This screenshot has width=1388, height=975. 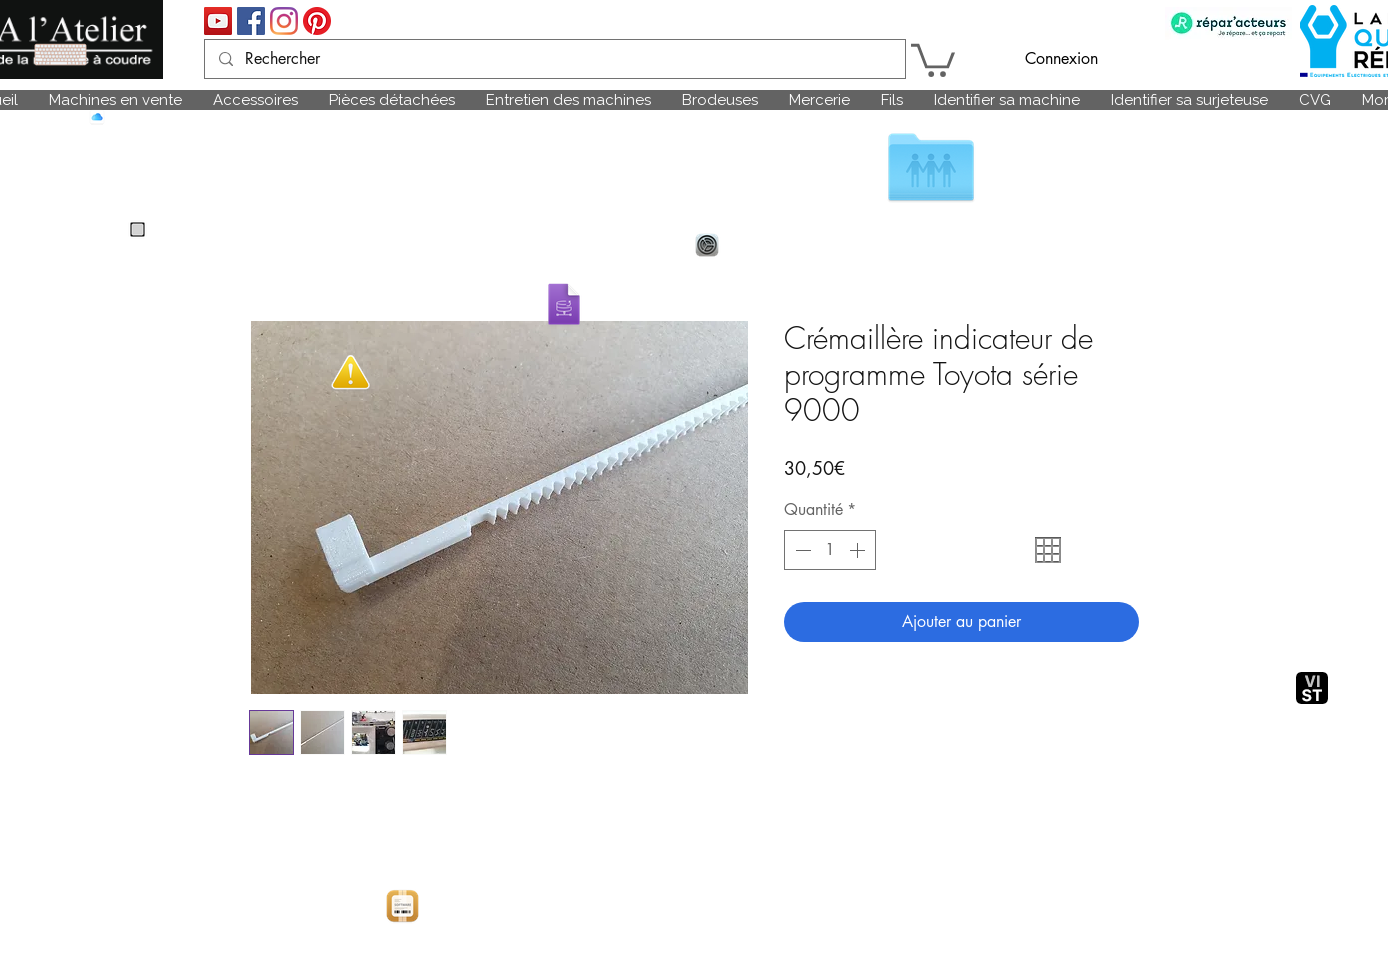 What do you see at coordinates (1312, 688) in the screenshot?
I see `vietnamese input method - simple telex keyboard` at bounding box center [1312, 688].